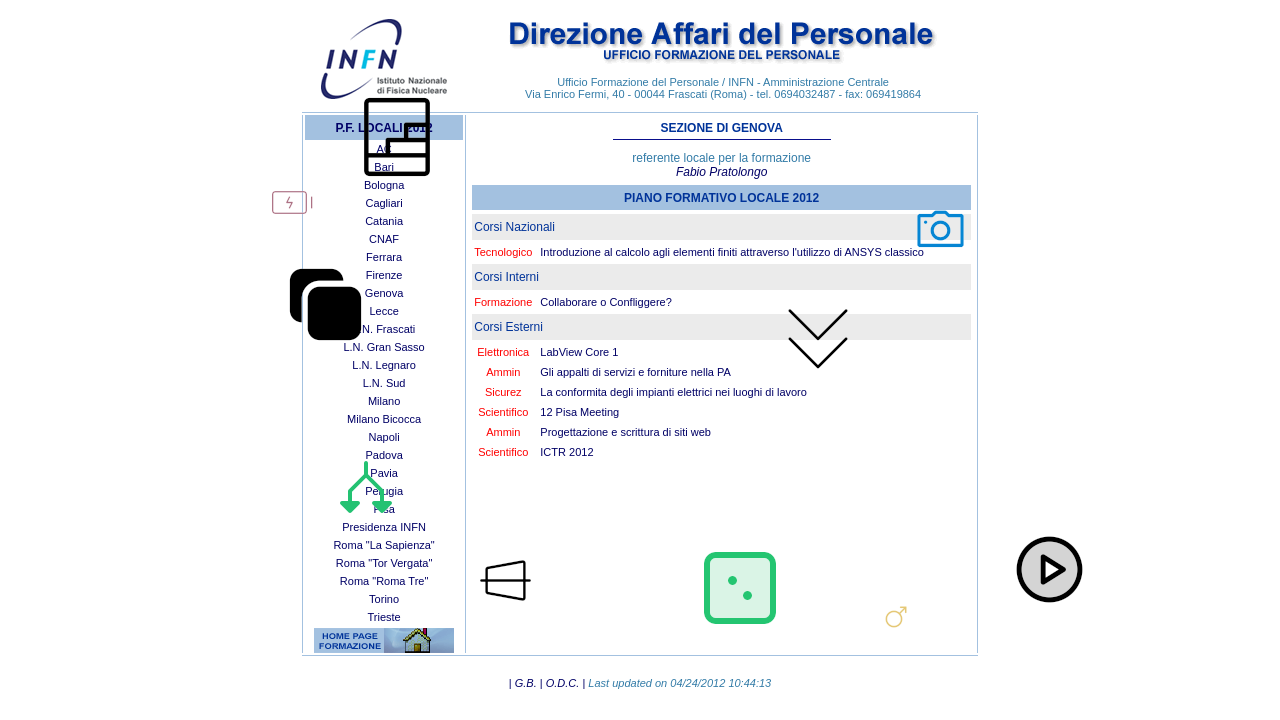  What do you see at coordinates (740, 588) in the screenshot?
I see `roll the dice in a game` at bounding box center [740, 588].